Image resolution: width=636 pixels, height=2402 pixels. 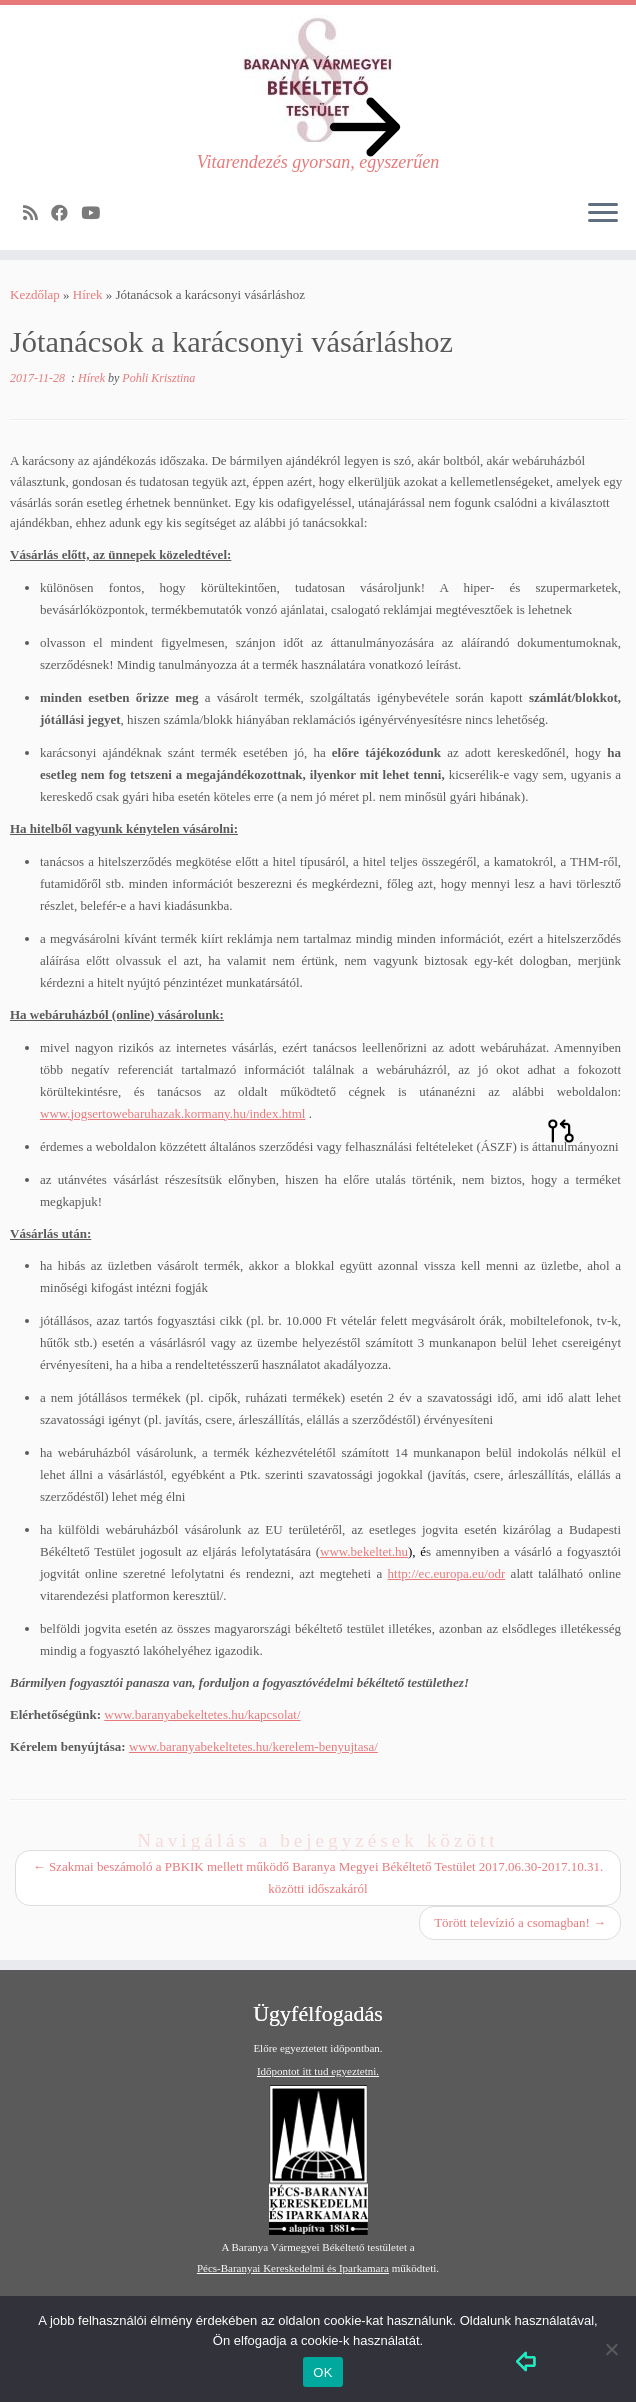 What do you see at coordinates (365, 127) in the screenshot?
I see `proceed to the next step` at bounding box center [365, 127].